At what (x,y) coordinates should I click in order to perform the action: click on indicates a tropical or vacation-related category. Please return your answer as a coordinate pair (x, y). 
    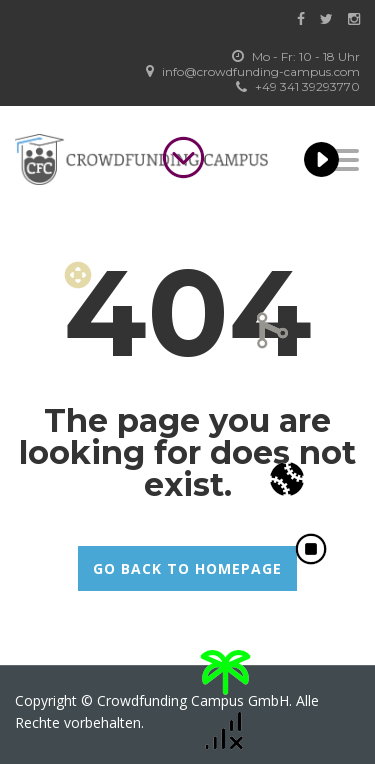
    Looking at the image, I should click on (225, 671).